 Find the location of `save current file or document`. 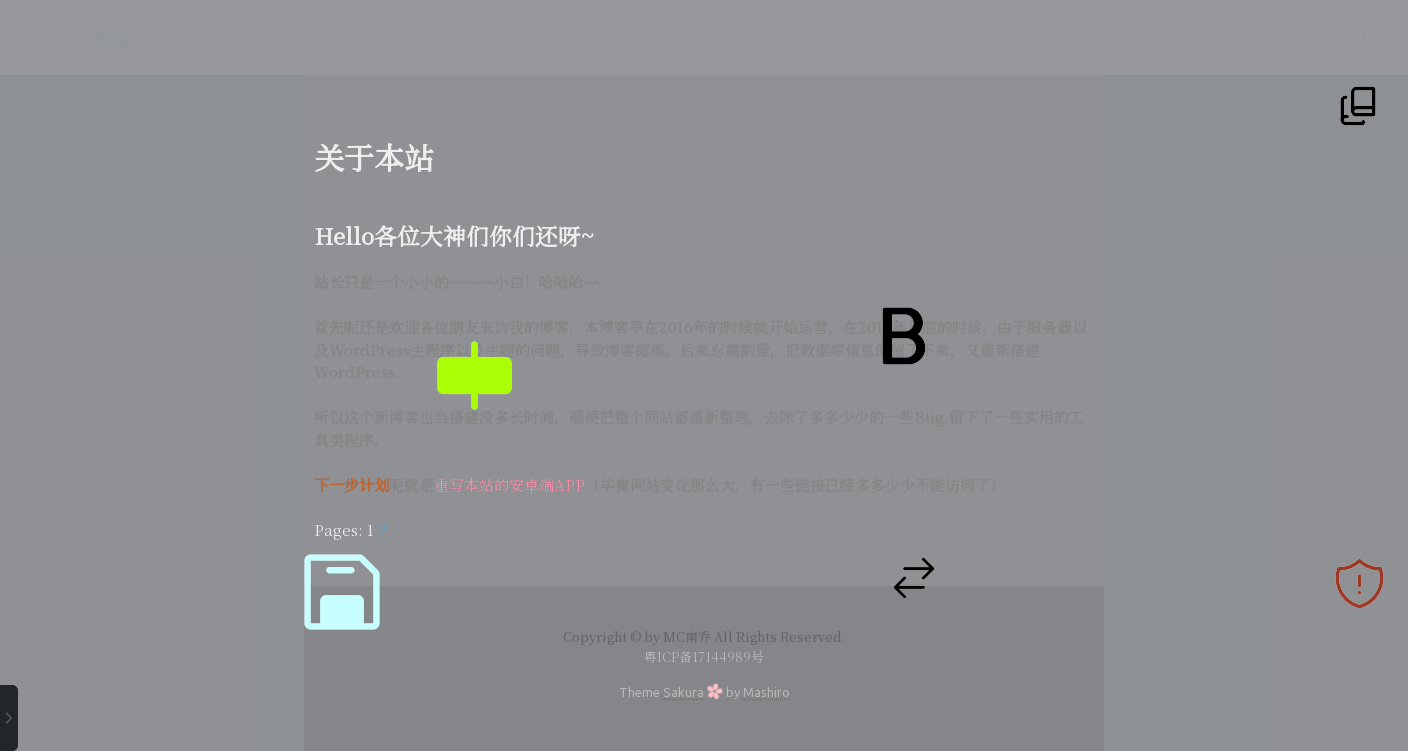

save current file or document is located at coordinates (342, 592).